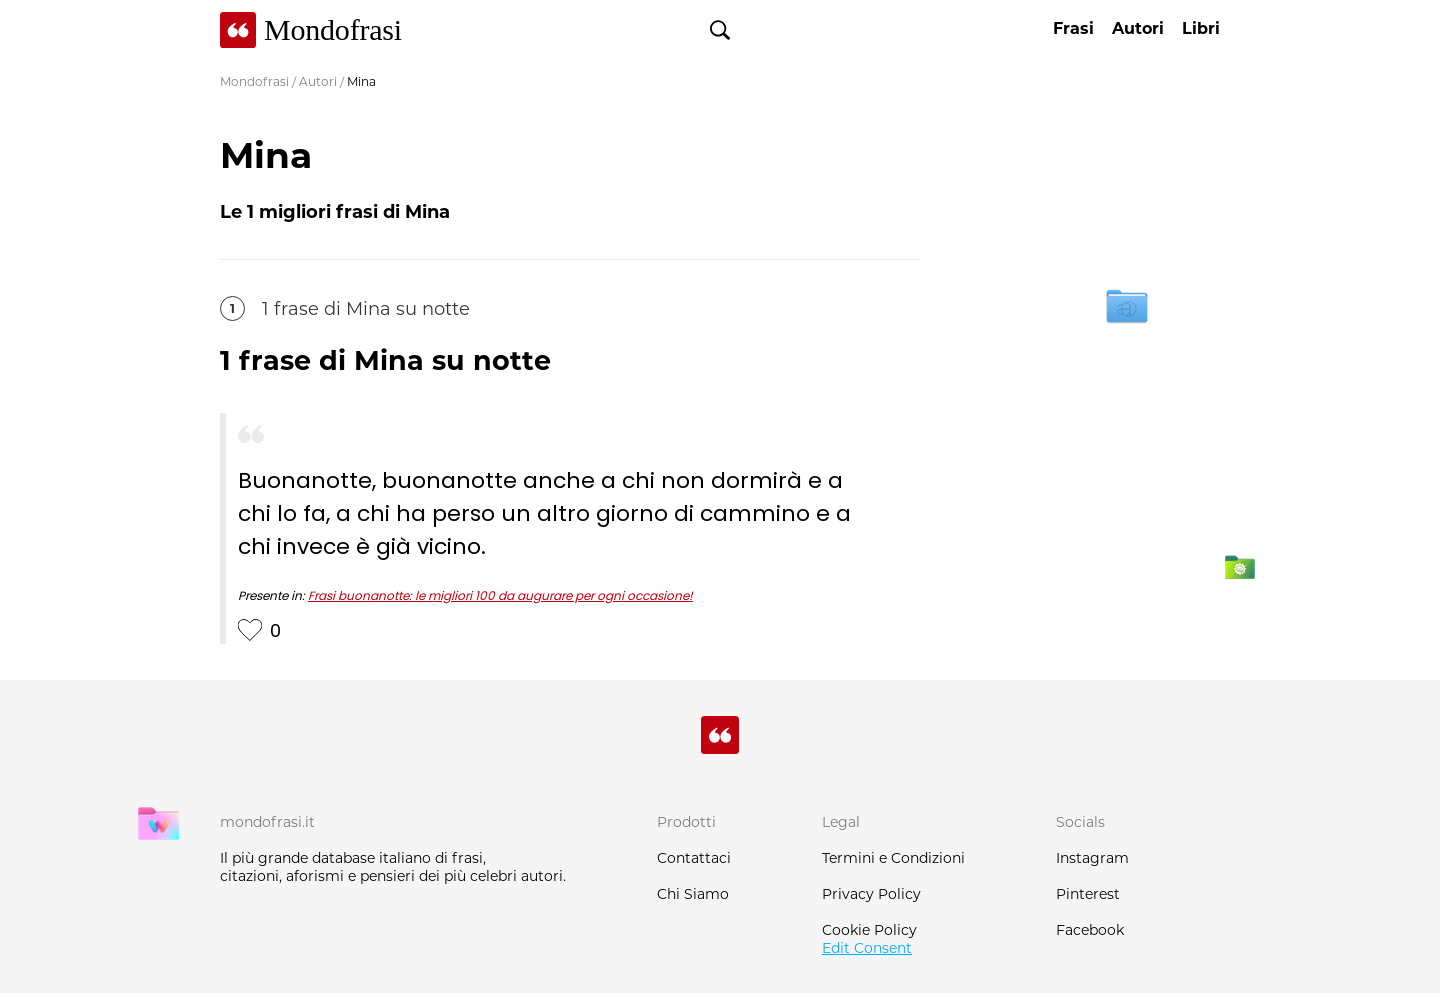  Describe the element at coordinates (158, 824) in the screenshot. I see `open wondershare creative center folder` at that location.